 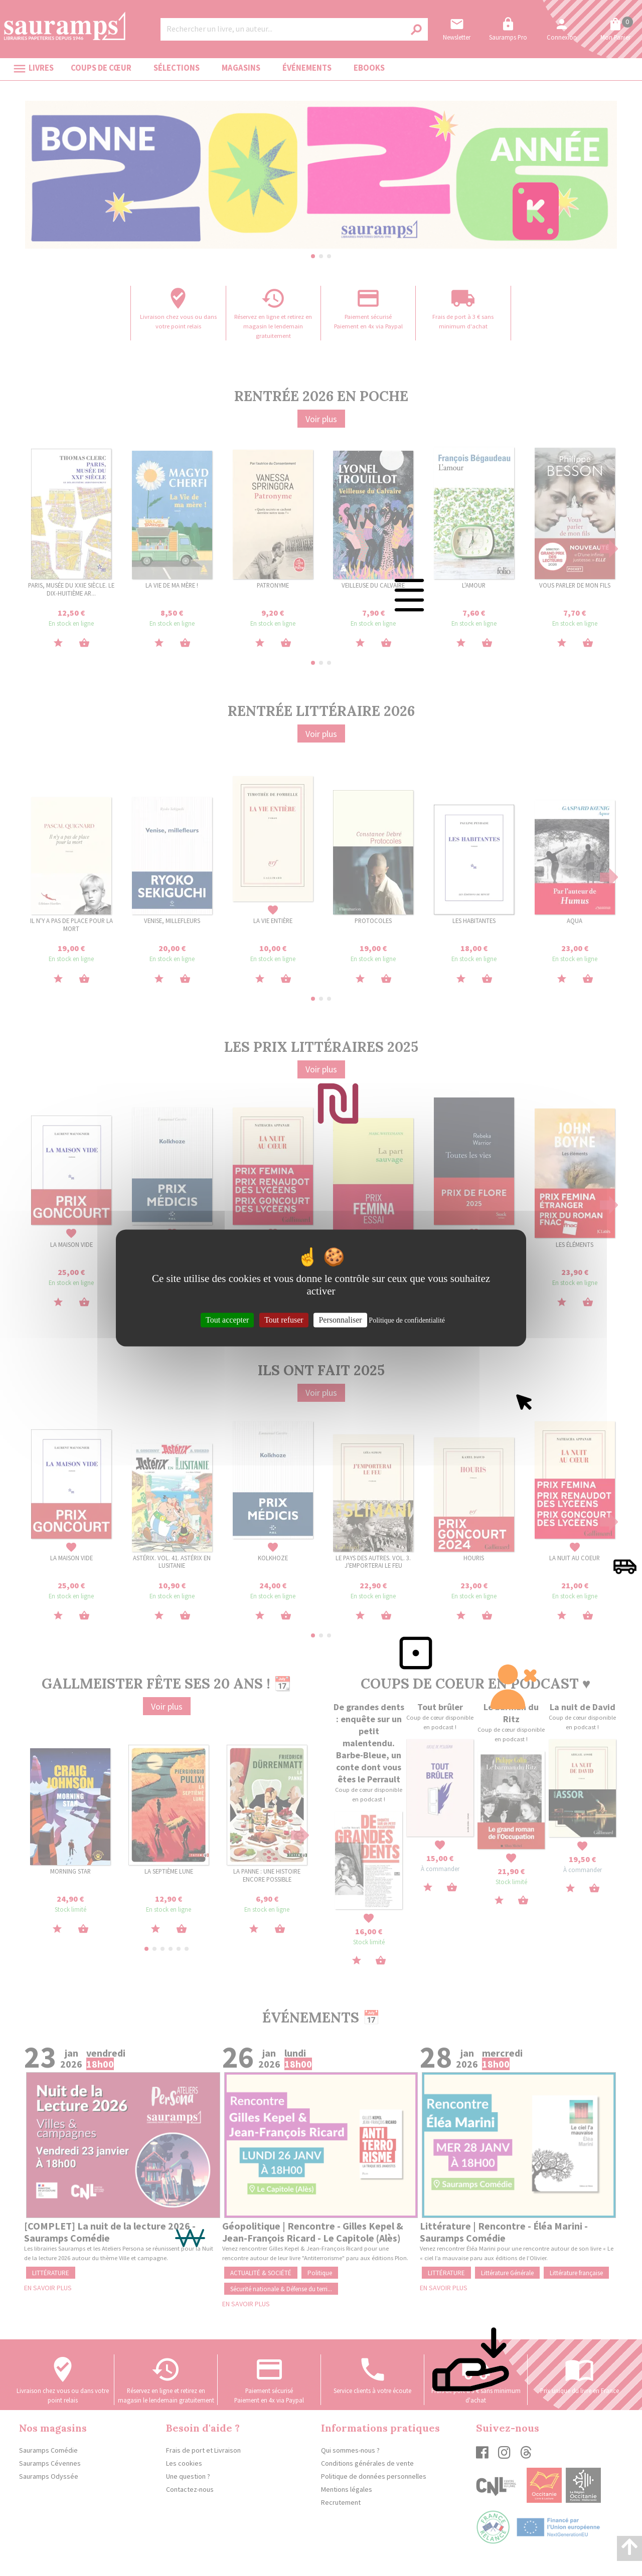 What do you see at coordinates (338, 1103) in the screenshot?
I see `view prices in Israeli shekels` at bounding box center [338, 1103].